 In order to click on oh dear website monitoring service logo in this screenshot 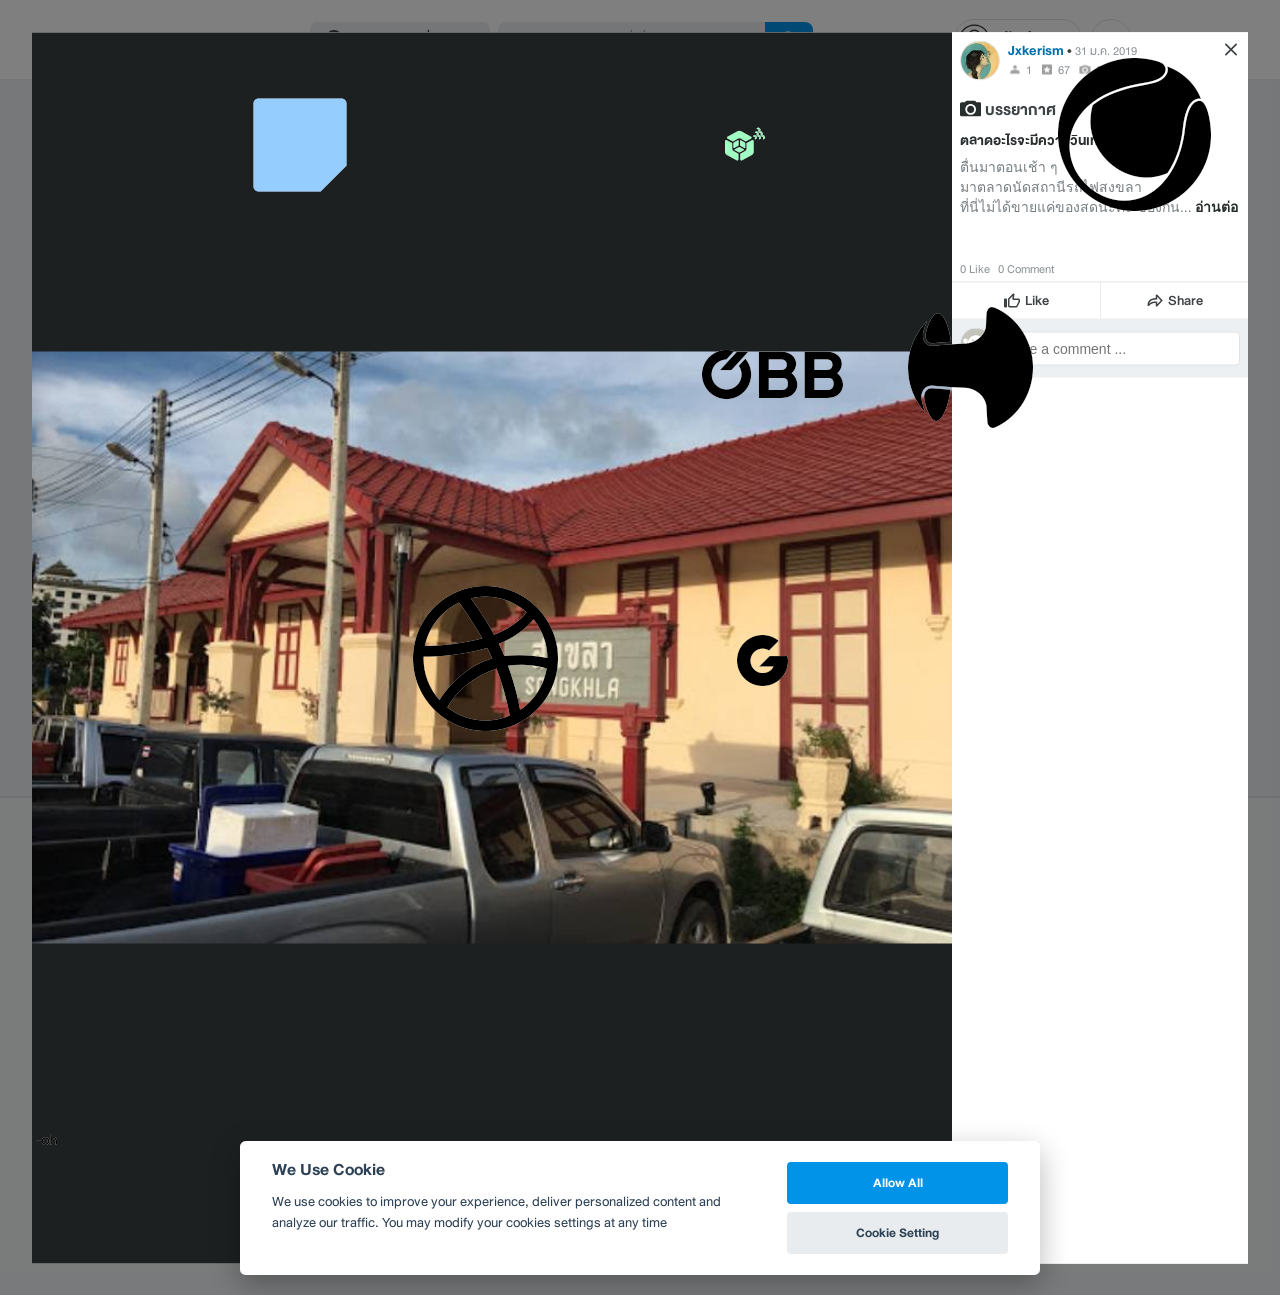, I will do `click(46, 1139)`.